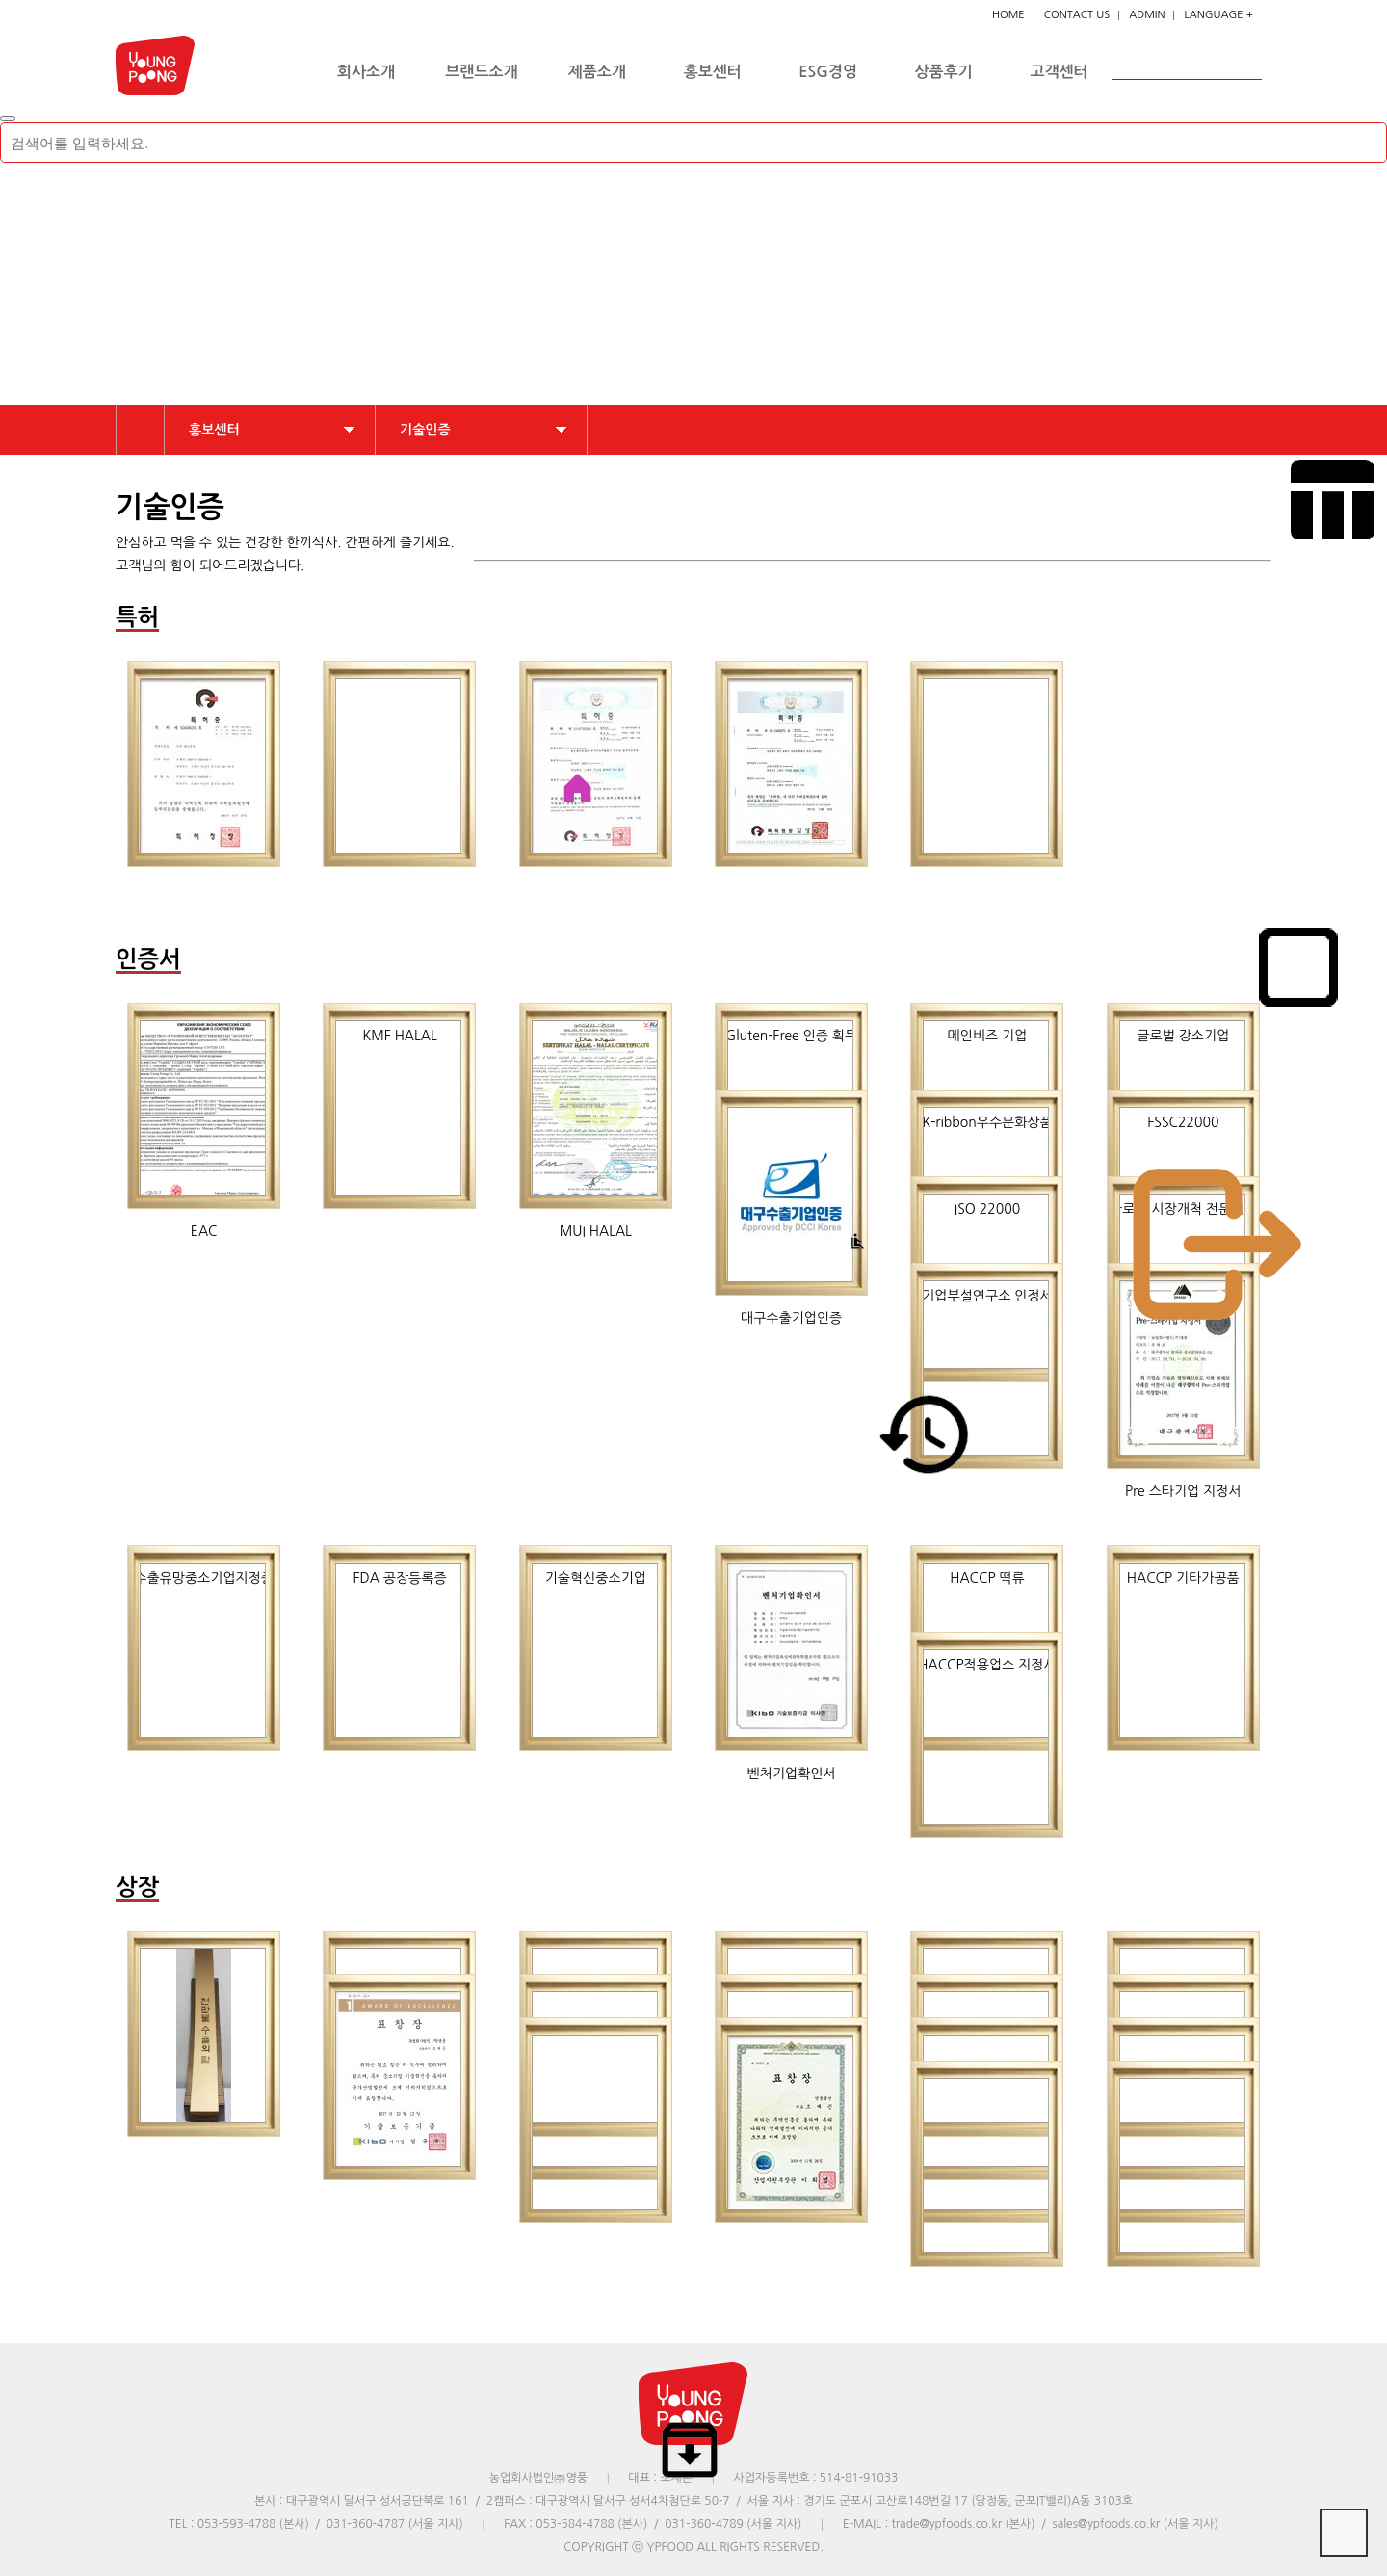 This screenshot has width=1387, height=2576. Describe the element at coordinates (925, 1434) in the screenshot. I see `view browsing or activity history` at that location.